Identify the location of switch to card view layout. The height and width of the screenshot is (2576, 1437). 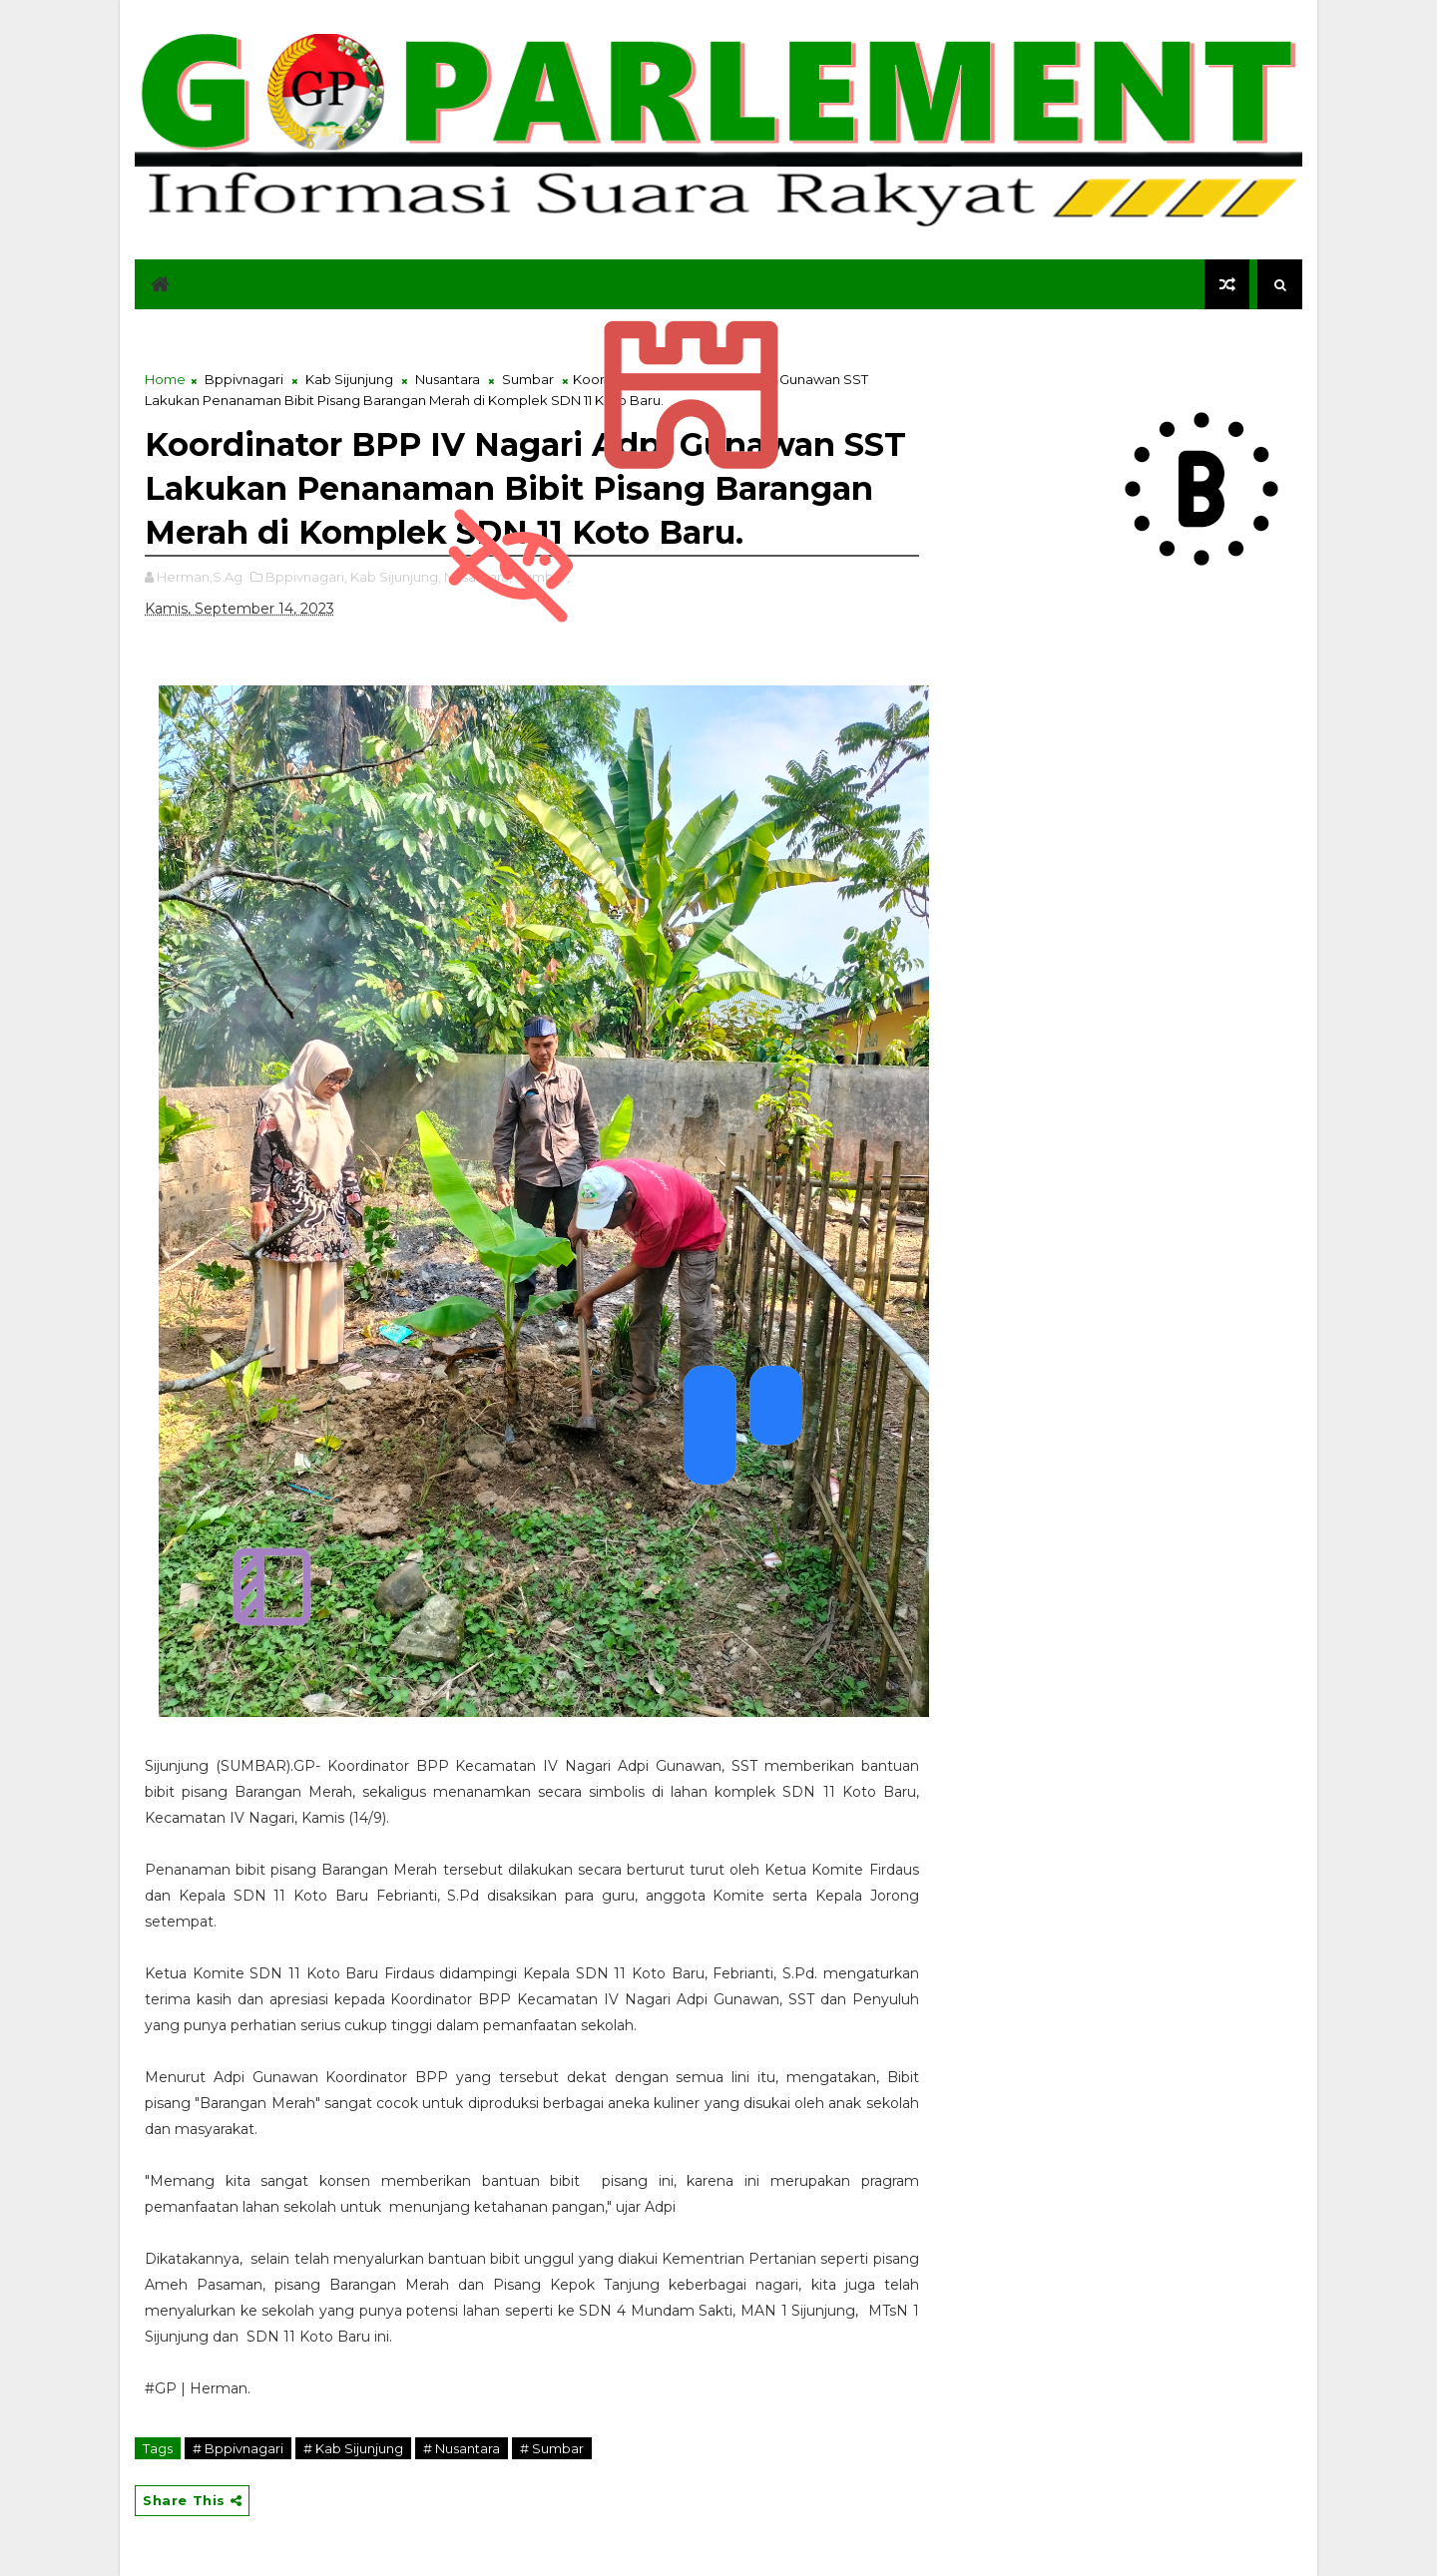
(742, 1425).